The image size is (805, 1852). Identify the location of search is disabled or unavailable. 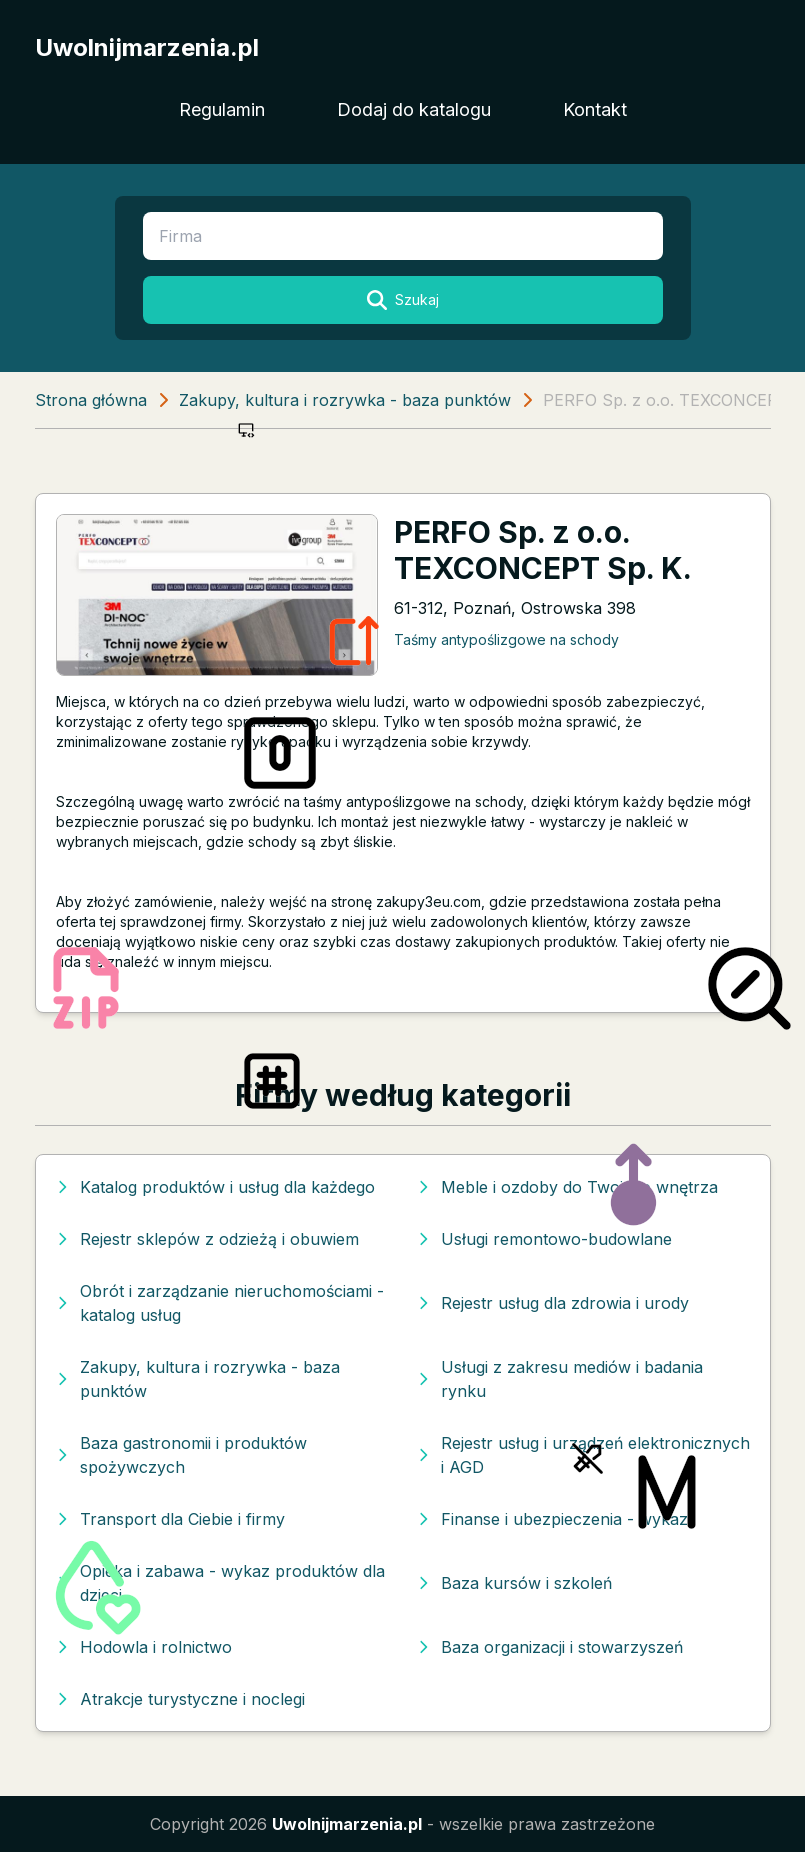
(749, 988).